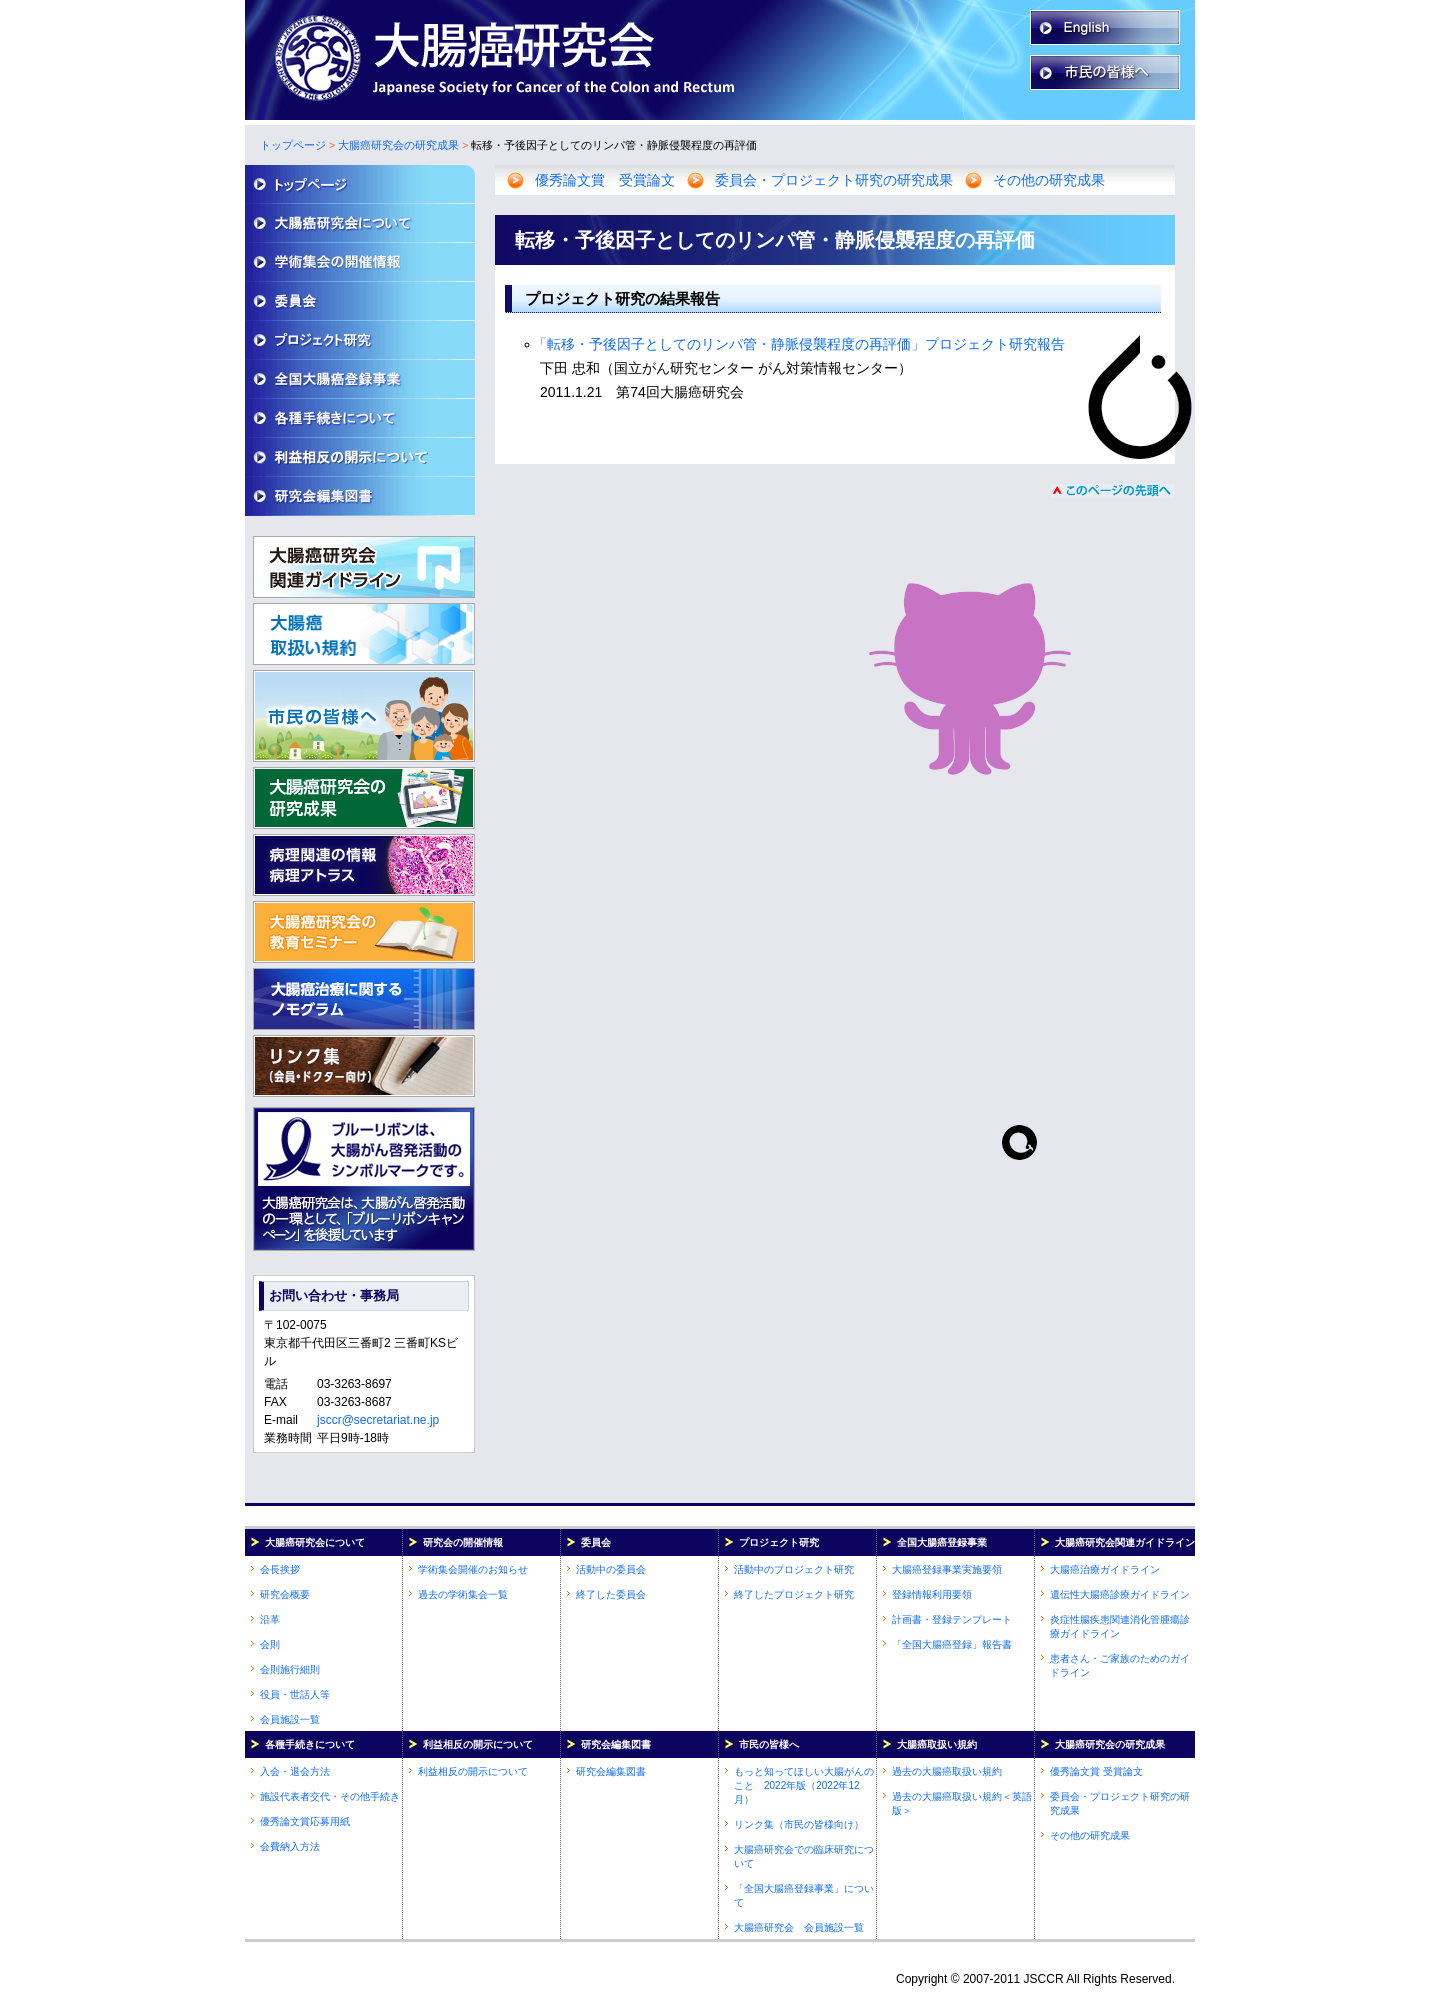 The width and height of the screenshot is (1440, 2012). I want to click on PyTorch machine learning framework logo, so click(1140, 397).